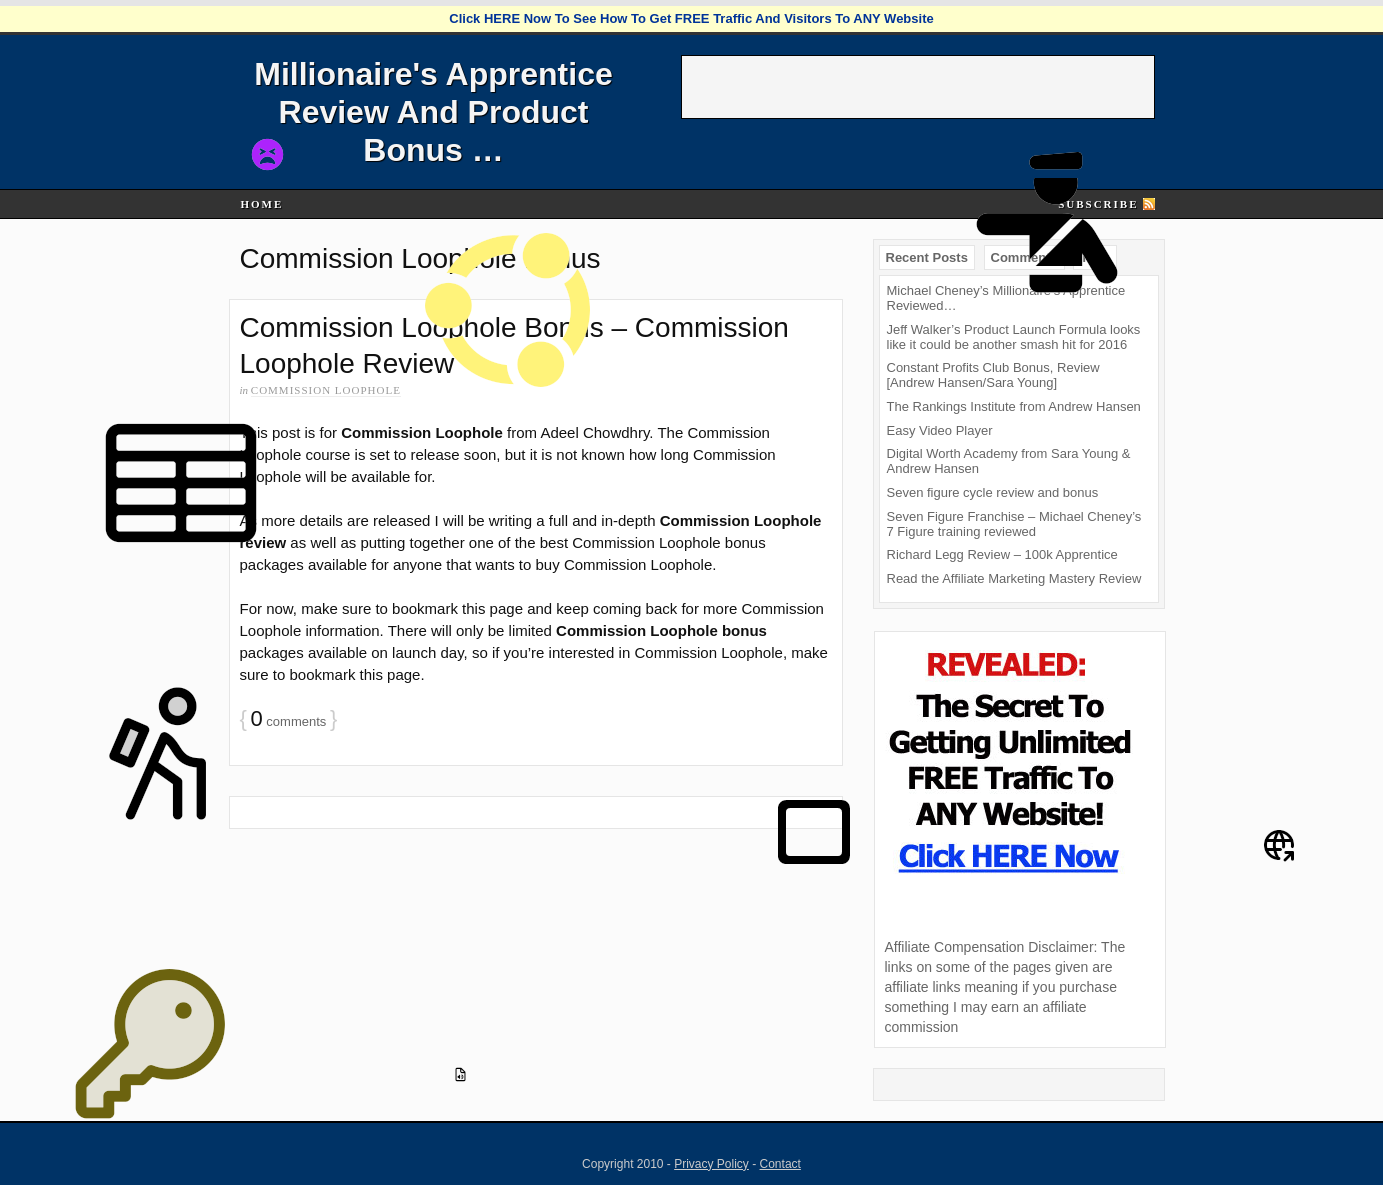  Describe the element at coordinates (1047, 222) in the screenshot. I see `military or security personnel directing traffic` at that location.